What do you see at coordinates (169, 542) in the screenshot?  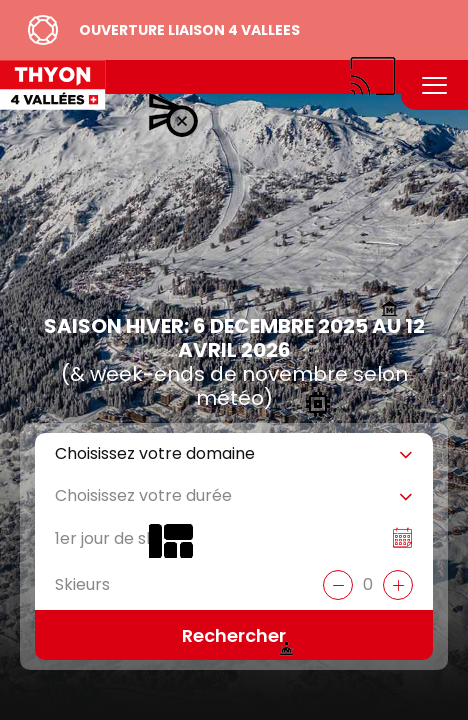 I see `switch to quilt or mosaic view layout` at bounding box center [169, 542].